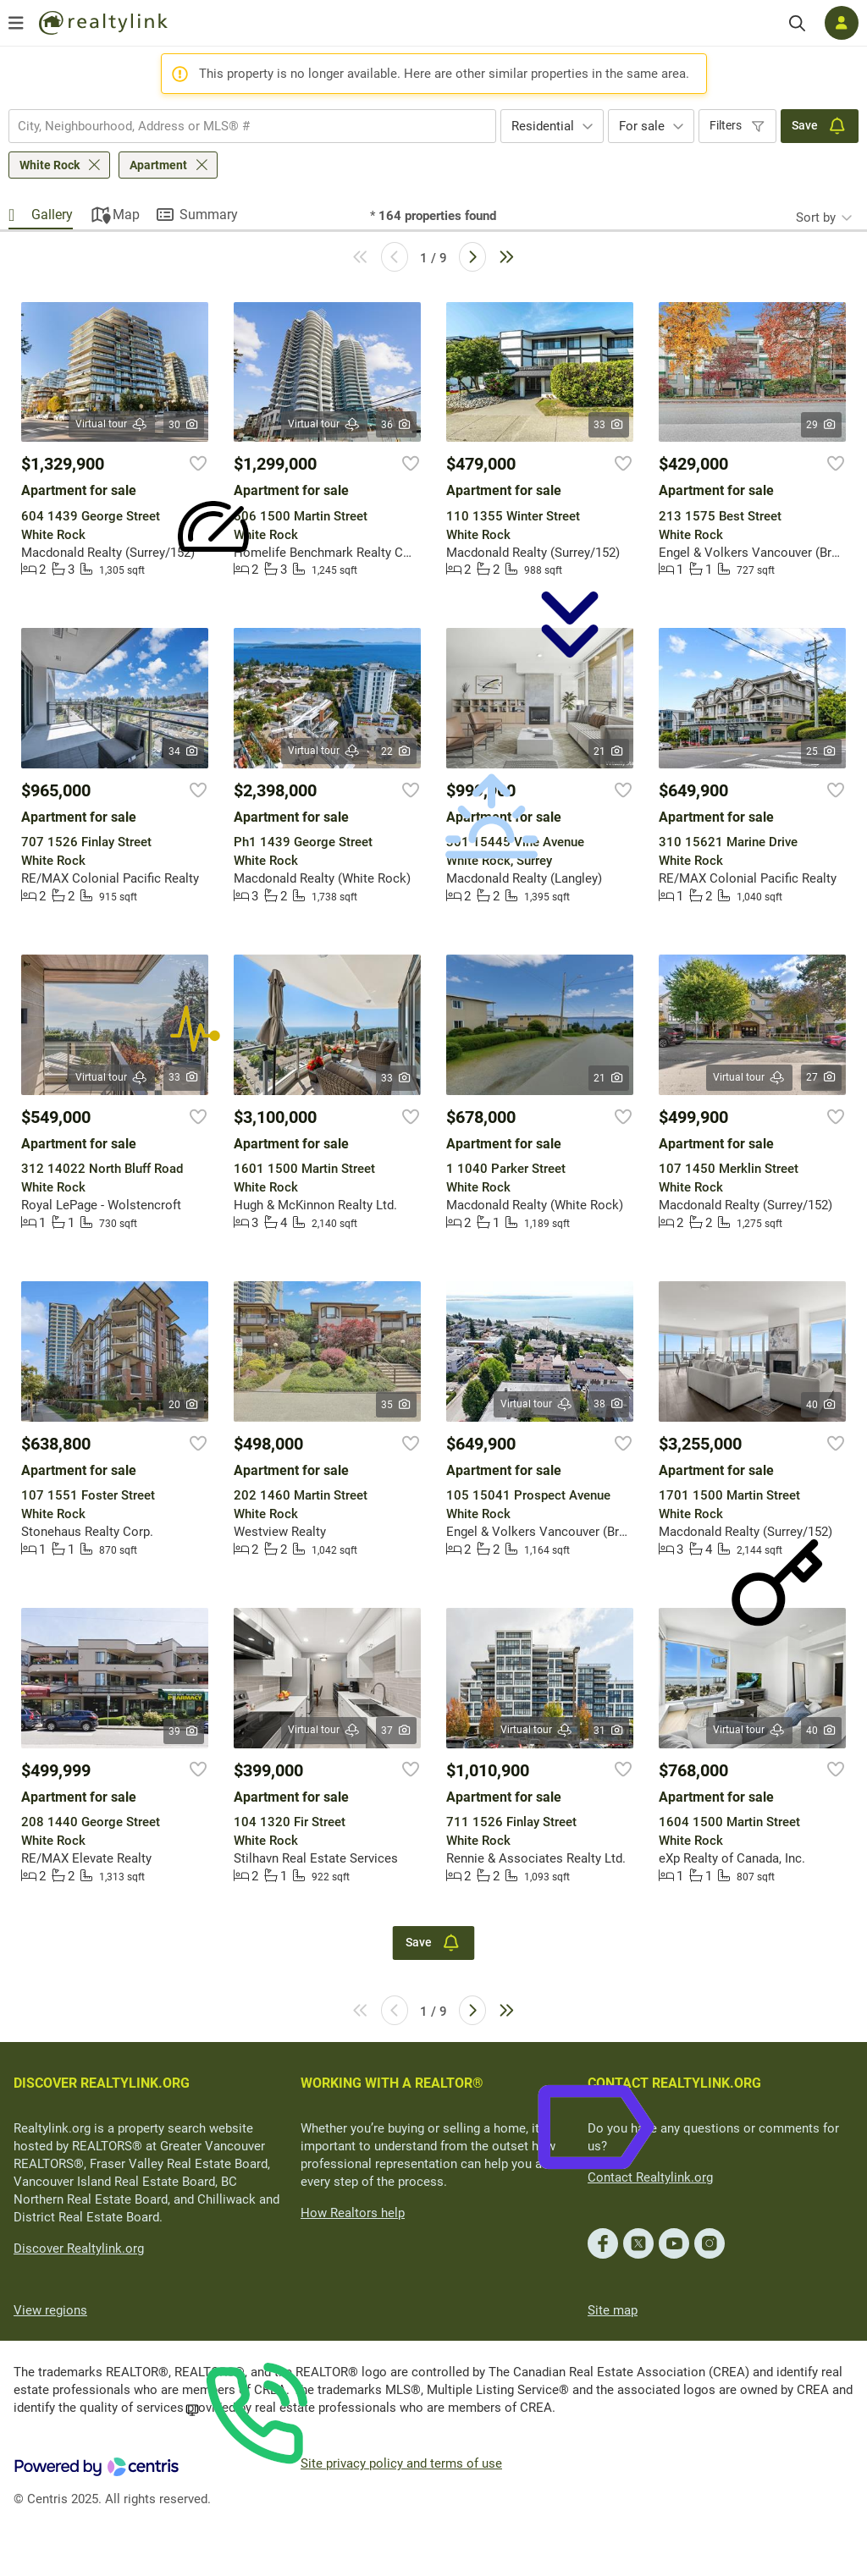 This screenshot has height=2576, width=867. Describe the element at coordinates (776, 1584) in the screenshot. I see `access security or password settings` at that location.